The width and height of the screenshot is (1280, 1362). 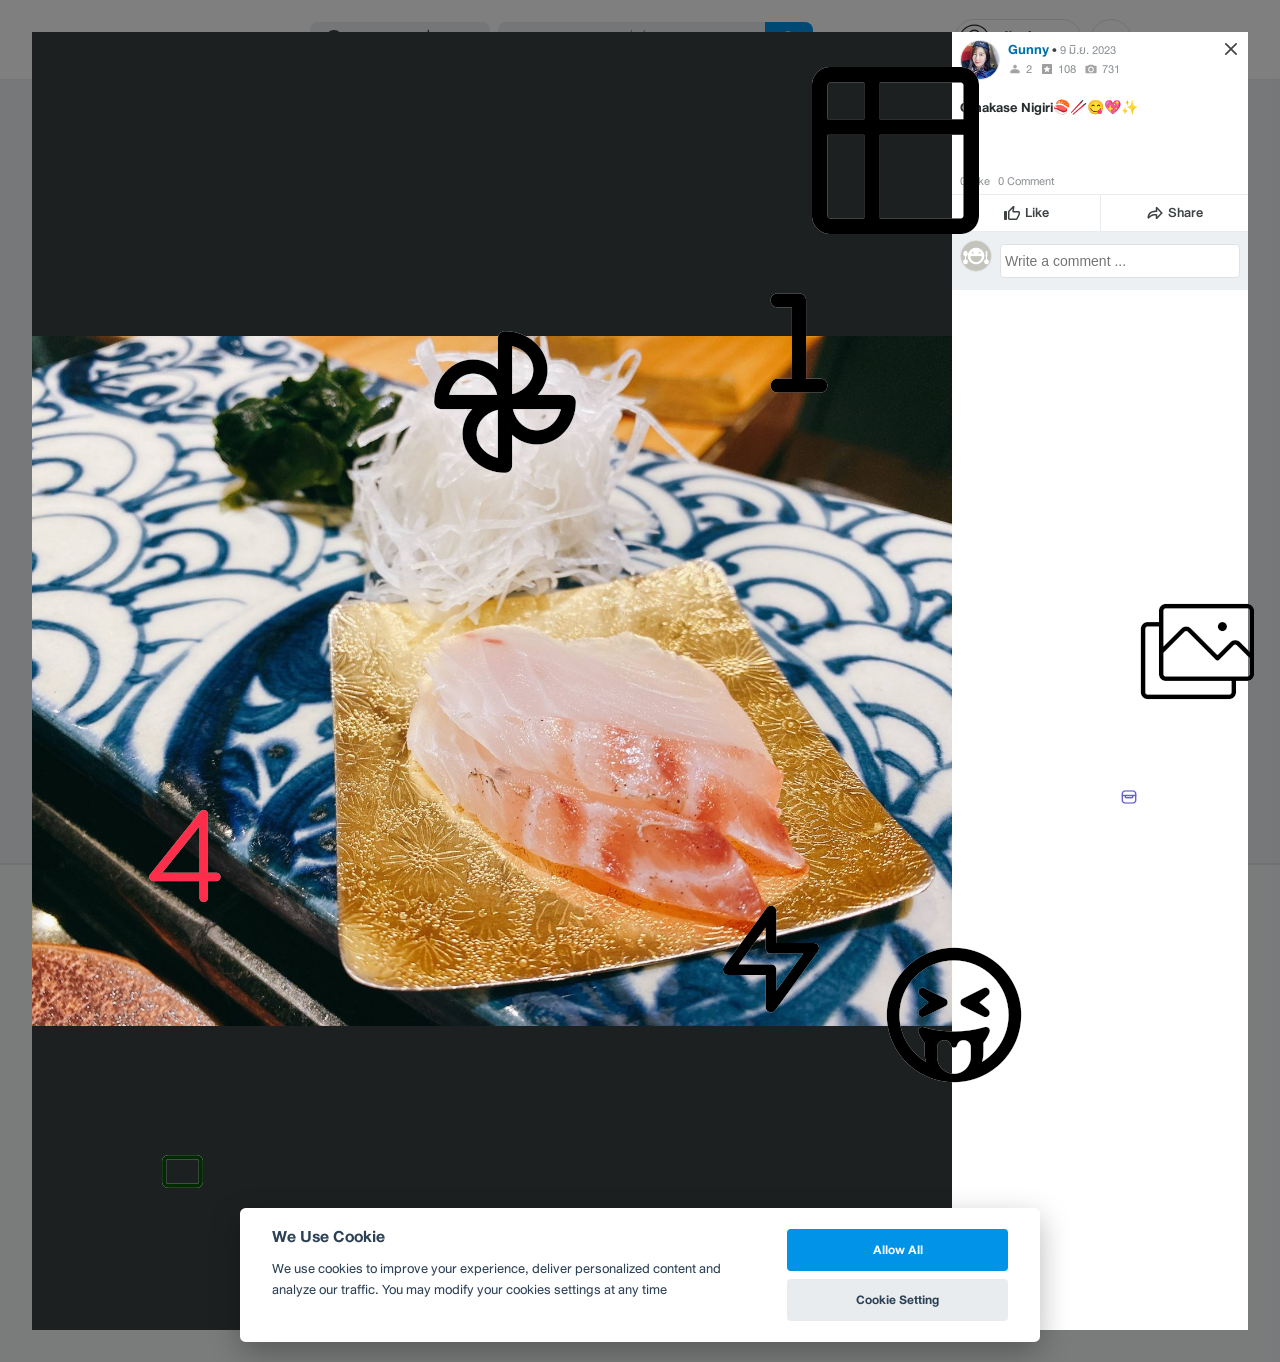 I want to click on access renewable energy settings, so click(x=505, y=402).